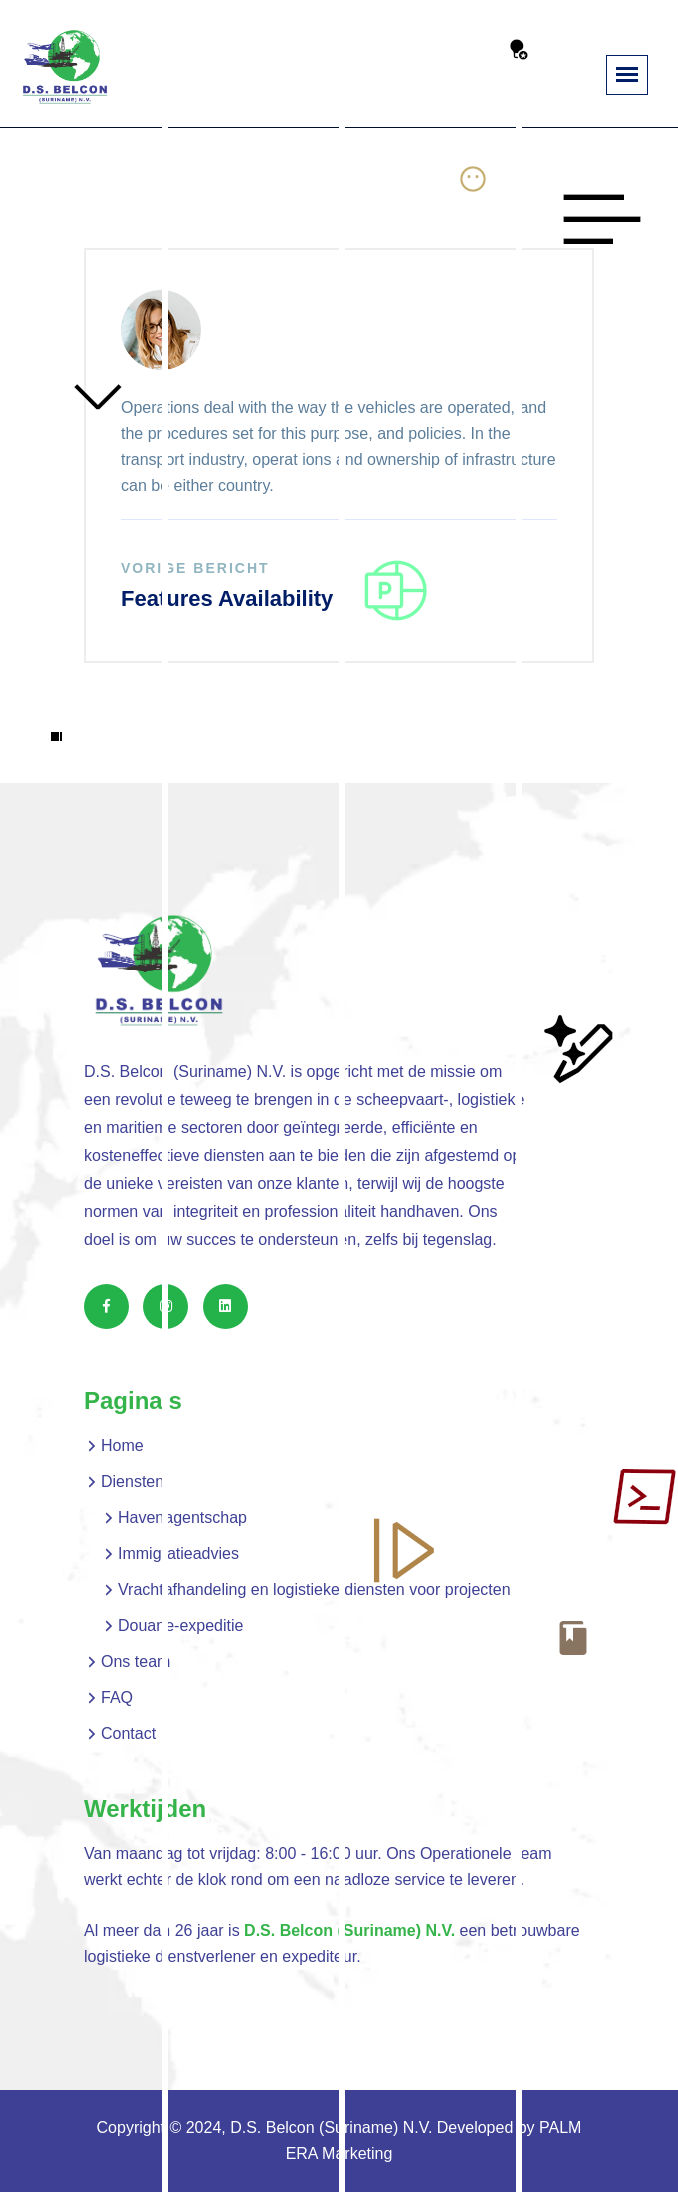 This screenshot has width=678, height=2192. I want to click on apply suggested quick fix automatically, so click(517, 49).